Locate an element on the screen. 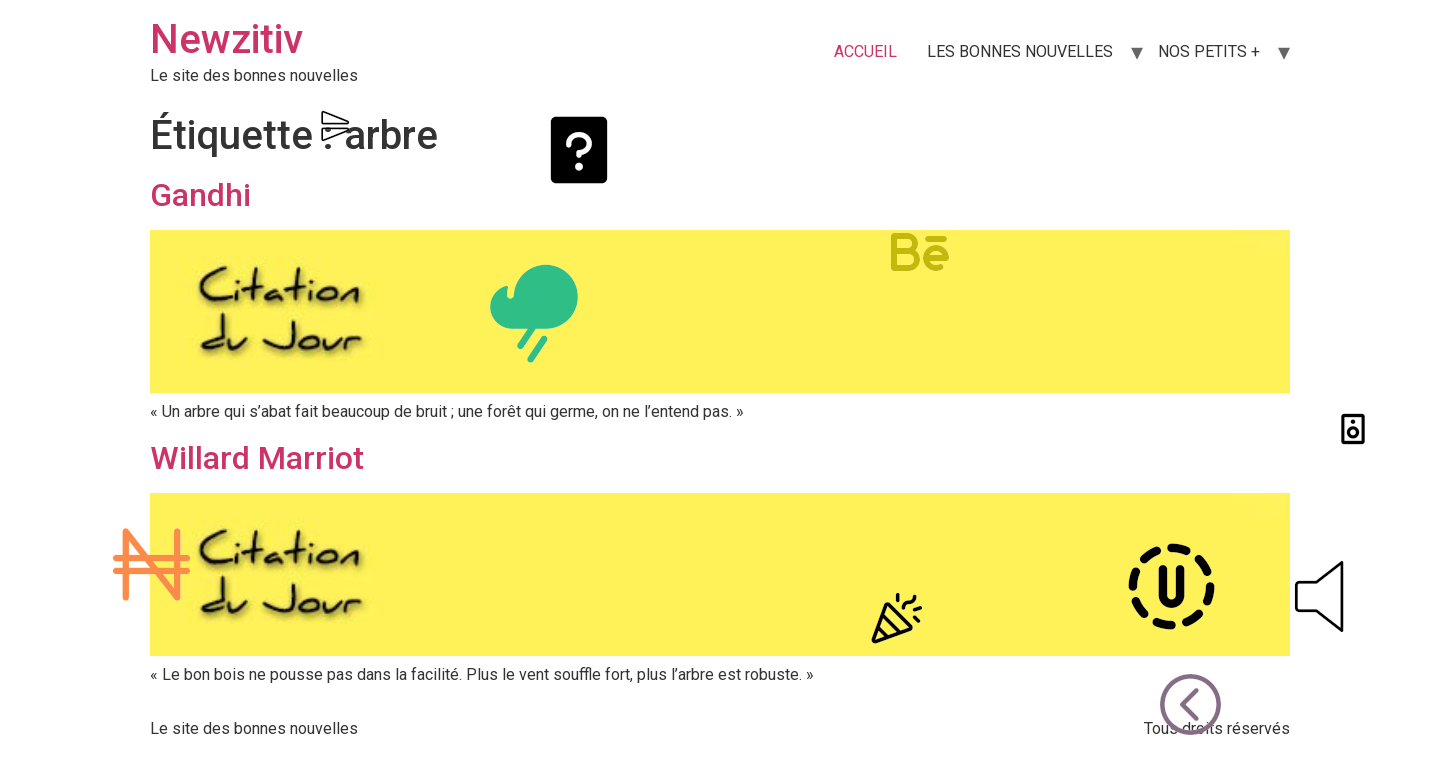 The height and width of the screenshot is (757, 1440). speaker with no audio output is located at coordinates (1330, 596).